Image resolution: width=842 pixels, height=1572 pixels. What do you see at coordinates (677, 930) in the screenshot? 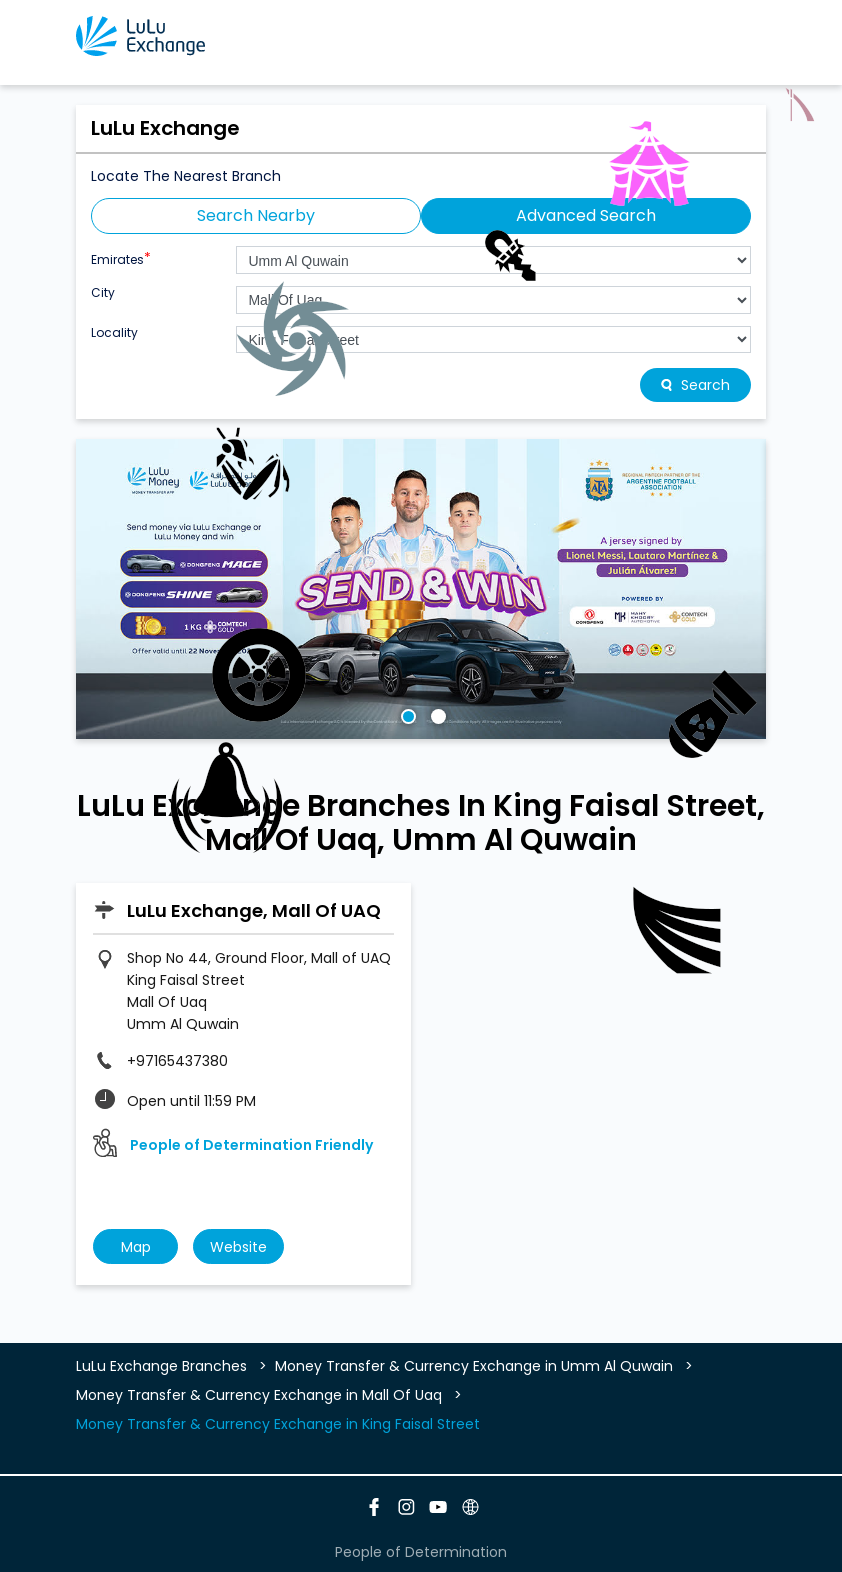
I see `indicates windy weather conditions` at bounding box center [677, 930].